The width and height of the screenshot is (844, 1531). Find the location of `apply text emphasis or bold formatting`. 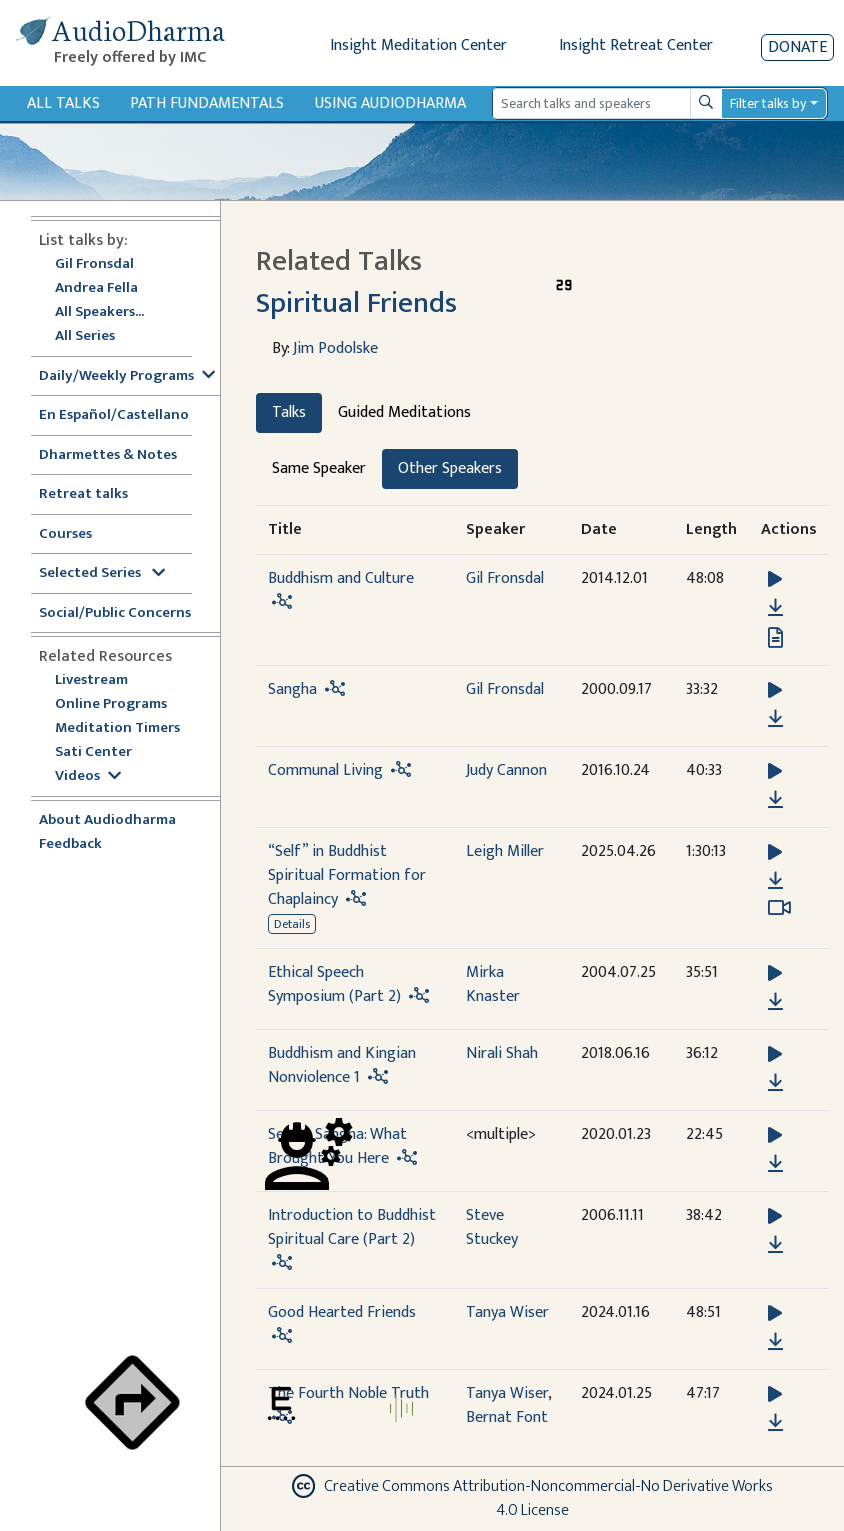

apply text emphasis or bold formatting is located at coordinates (281, 1402).